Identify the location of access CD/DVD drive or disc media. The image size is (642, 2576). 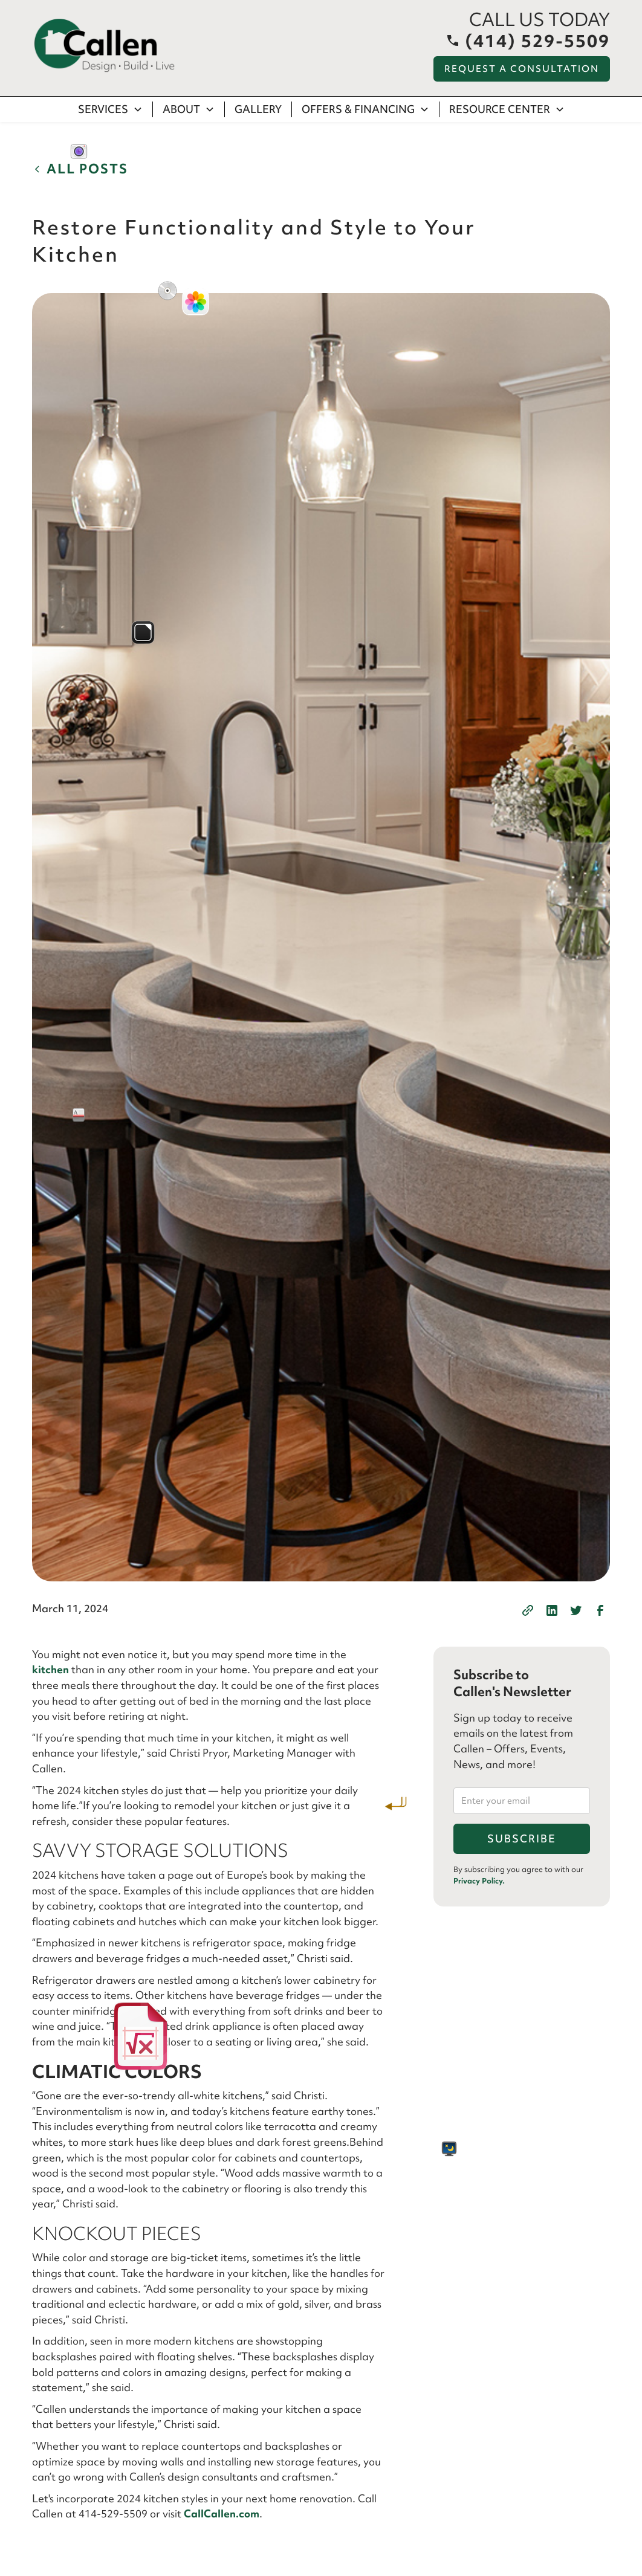
(167, 291).